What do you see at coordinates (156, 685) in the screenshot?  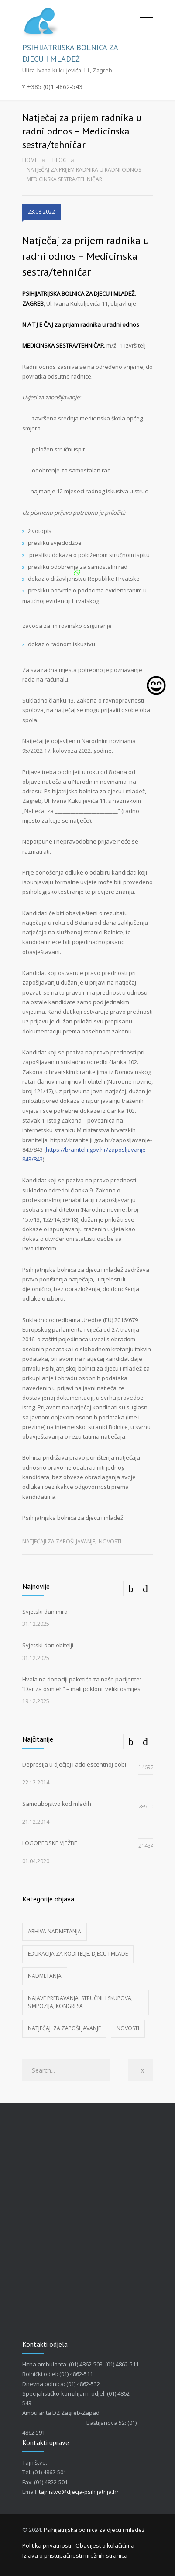 I see `react with a happy emoji` at bounding box center [156, 685].